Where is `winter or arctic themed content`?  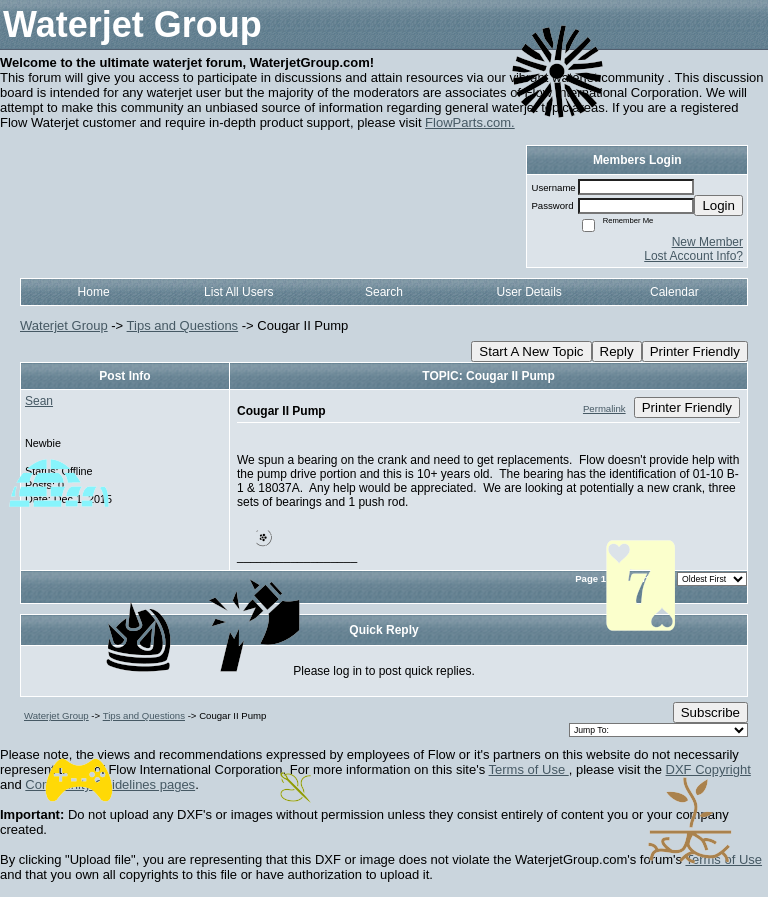 winter or arctic themed content is located at coordinates (59, 483).